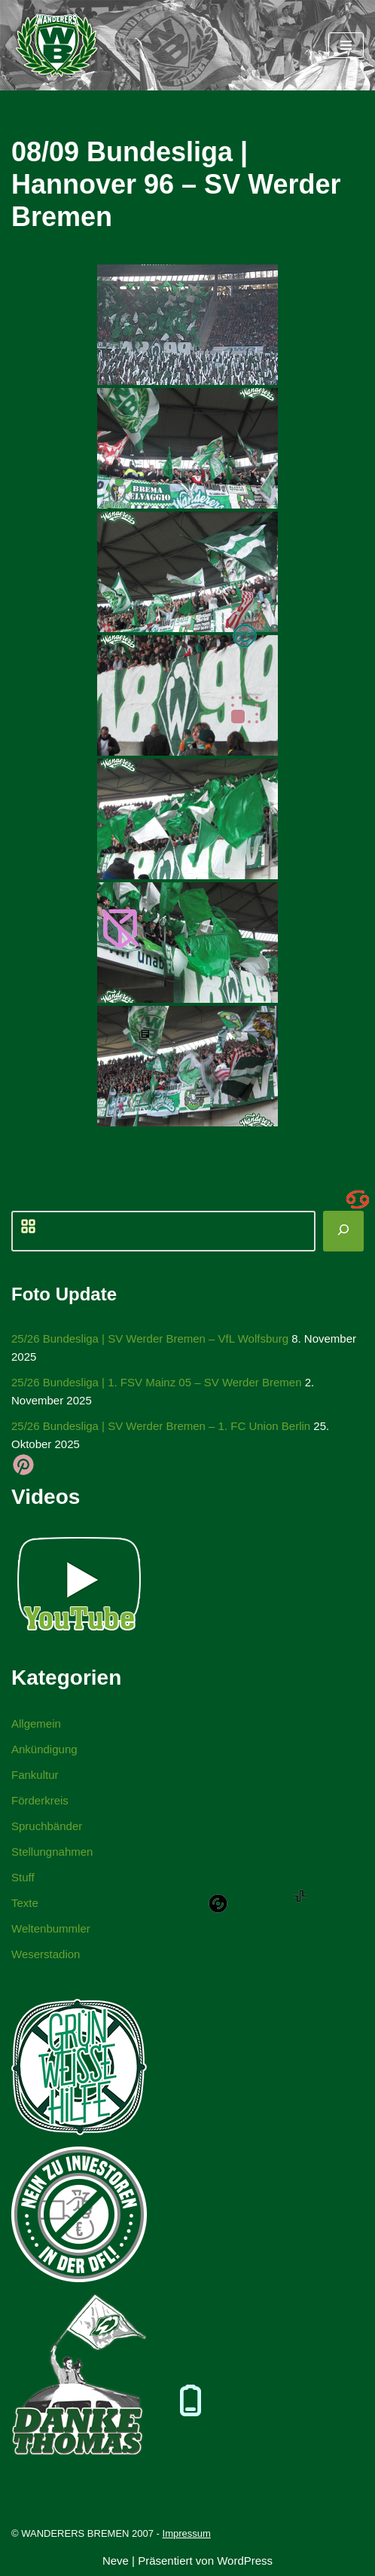 This screenshot has height=2576, width=375. I want to click on access your document library, so click(144, 1034).